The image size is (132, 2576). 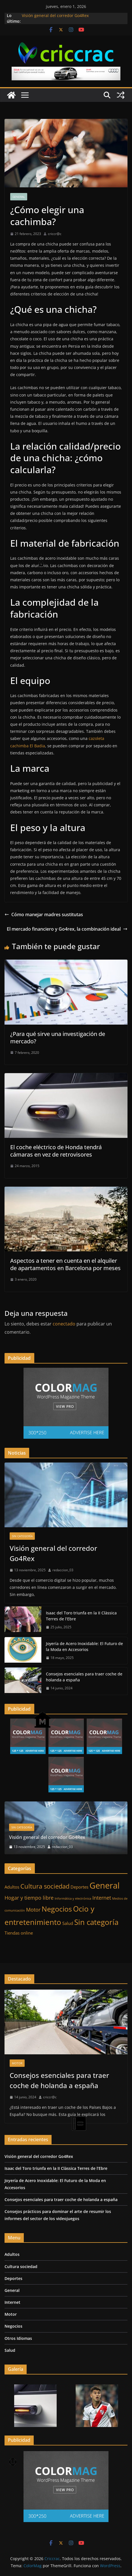 I want to click on notifications are currently paused or snoozed, so click(x=41, y=564).